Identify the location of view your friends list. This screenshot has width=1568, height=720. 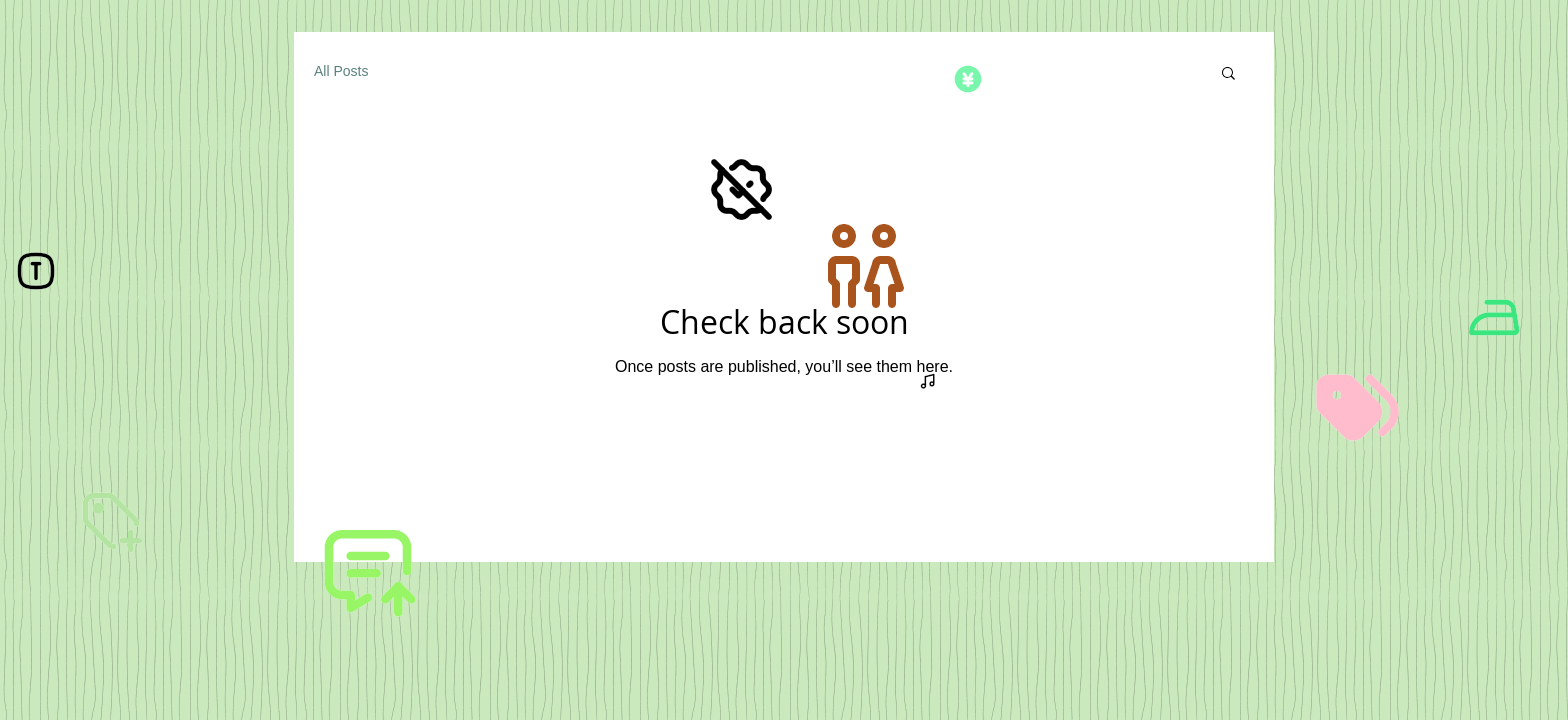
(864, 264).